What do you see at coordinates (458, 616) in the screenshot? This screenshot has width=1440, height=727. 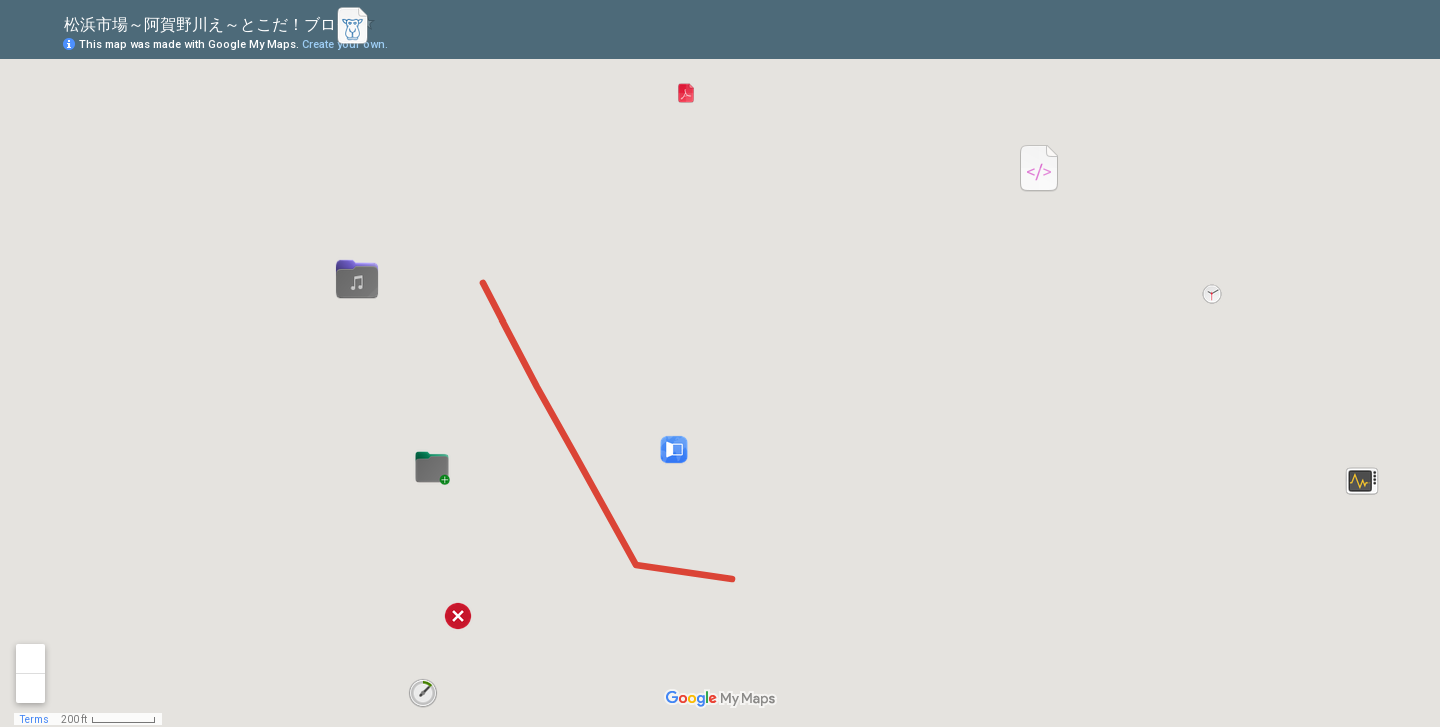 I see `close the current window` at bounding box center [458, 616].